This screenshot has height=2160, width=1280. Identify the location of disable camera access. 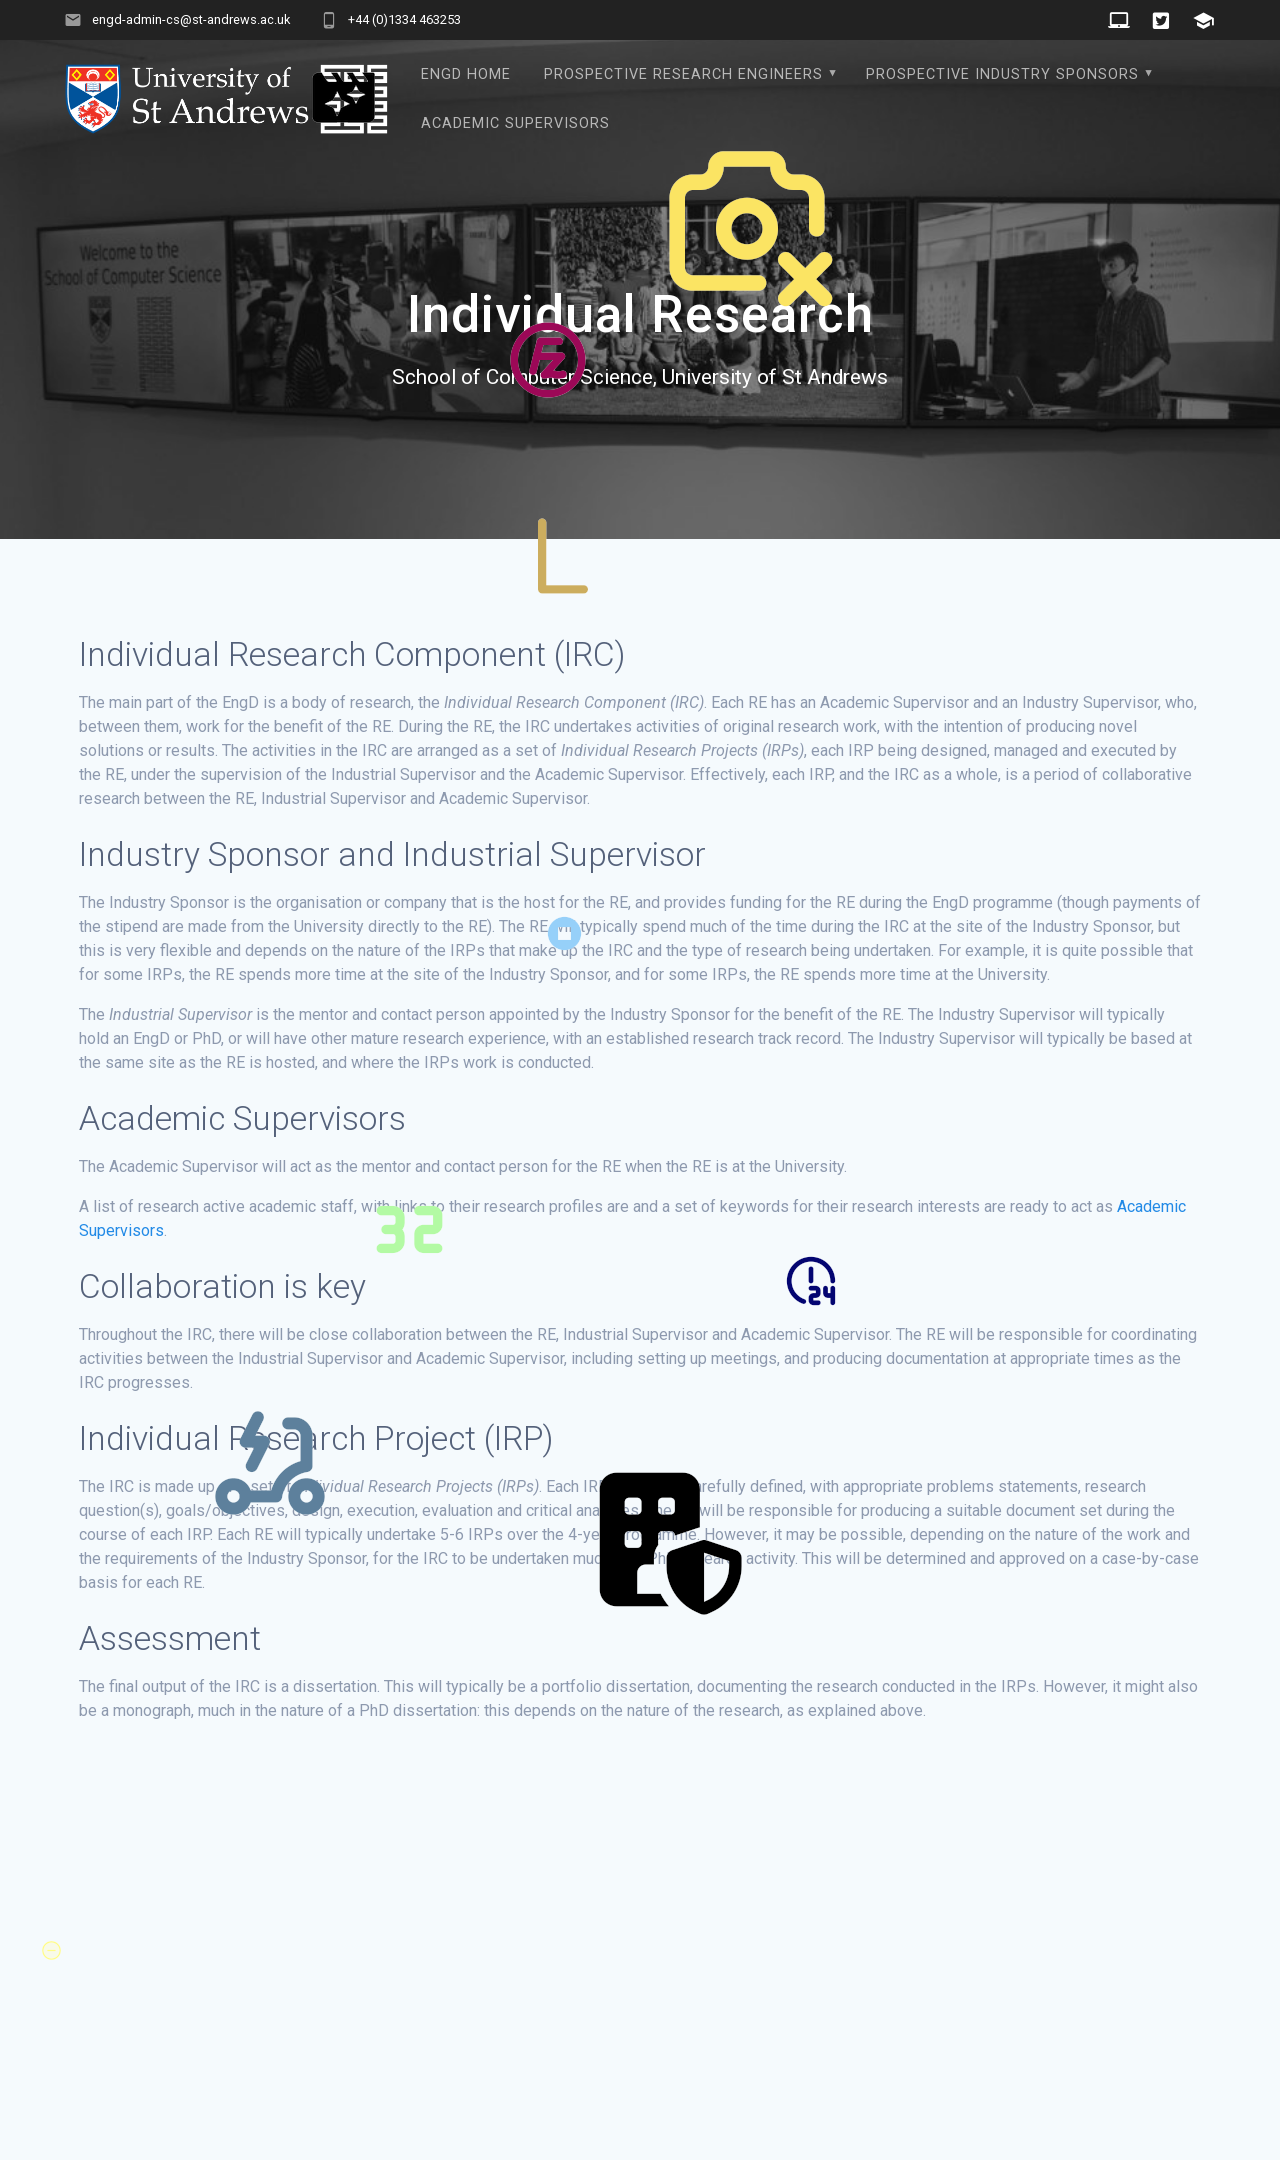
(747, 221).